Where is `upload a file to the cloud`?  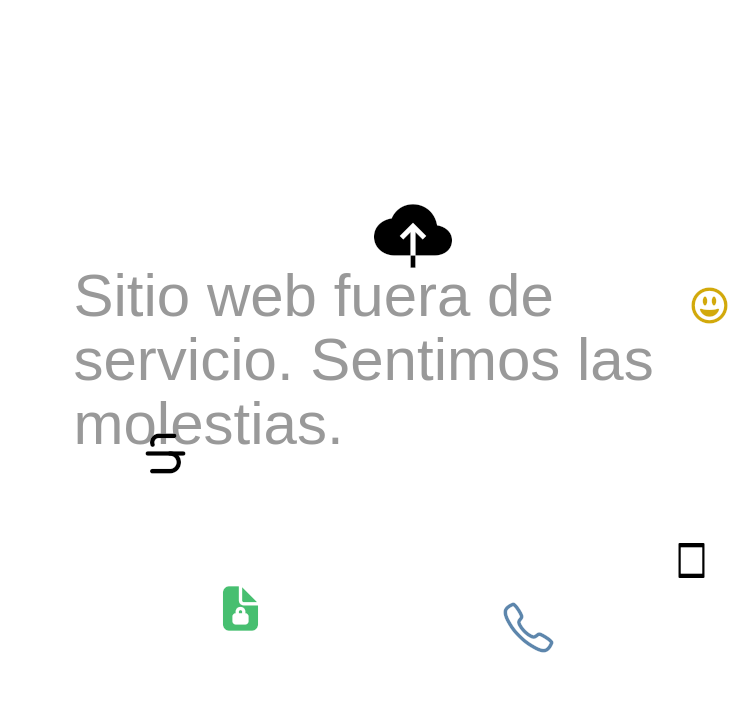 upload a file to the cloud is located at coordinates (413, 236).